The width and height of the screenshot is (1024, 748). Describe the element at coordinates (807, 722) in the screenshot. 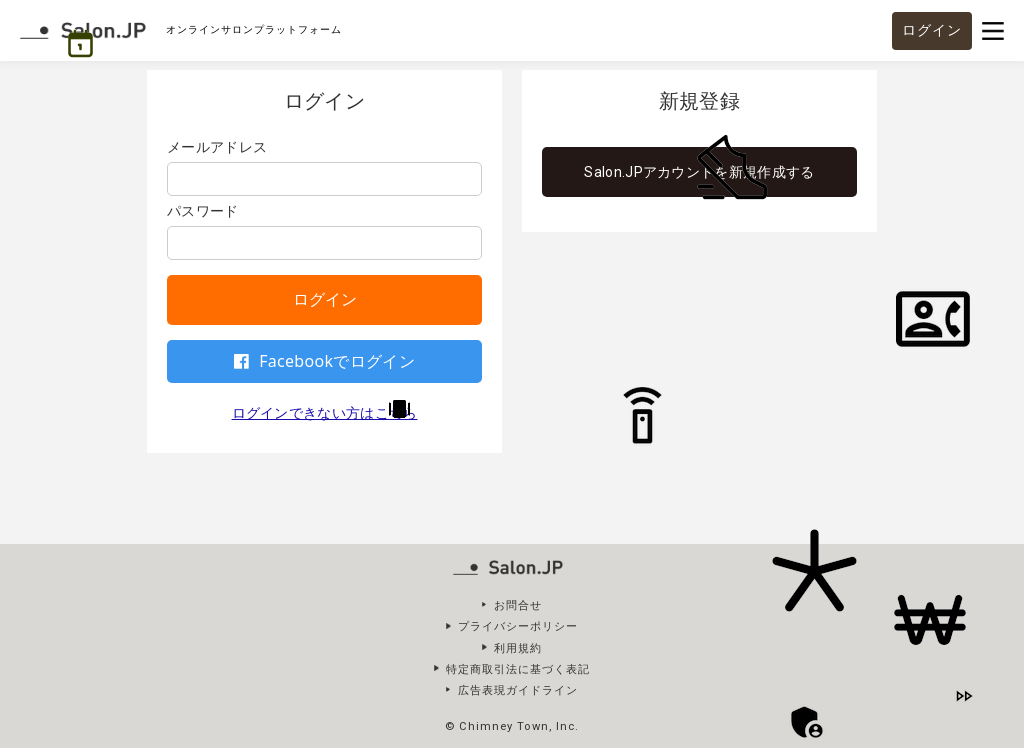

I see `access admin or security settings` at that location.